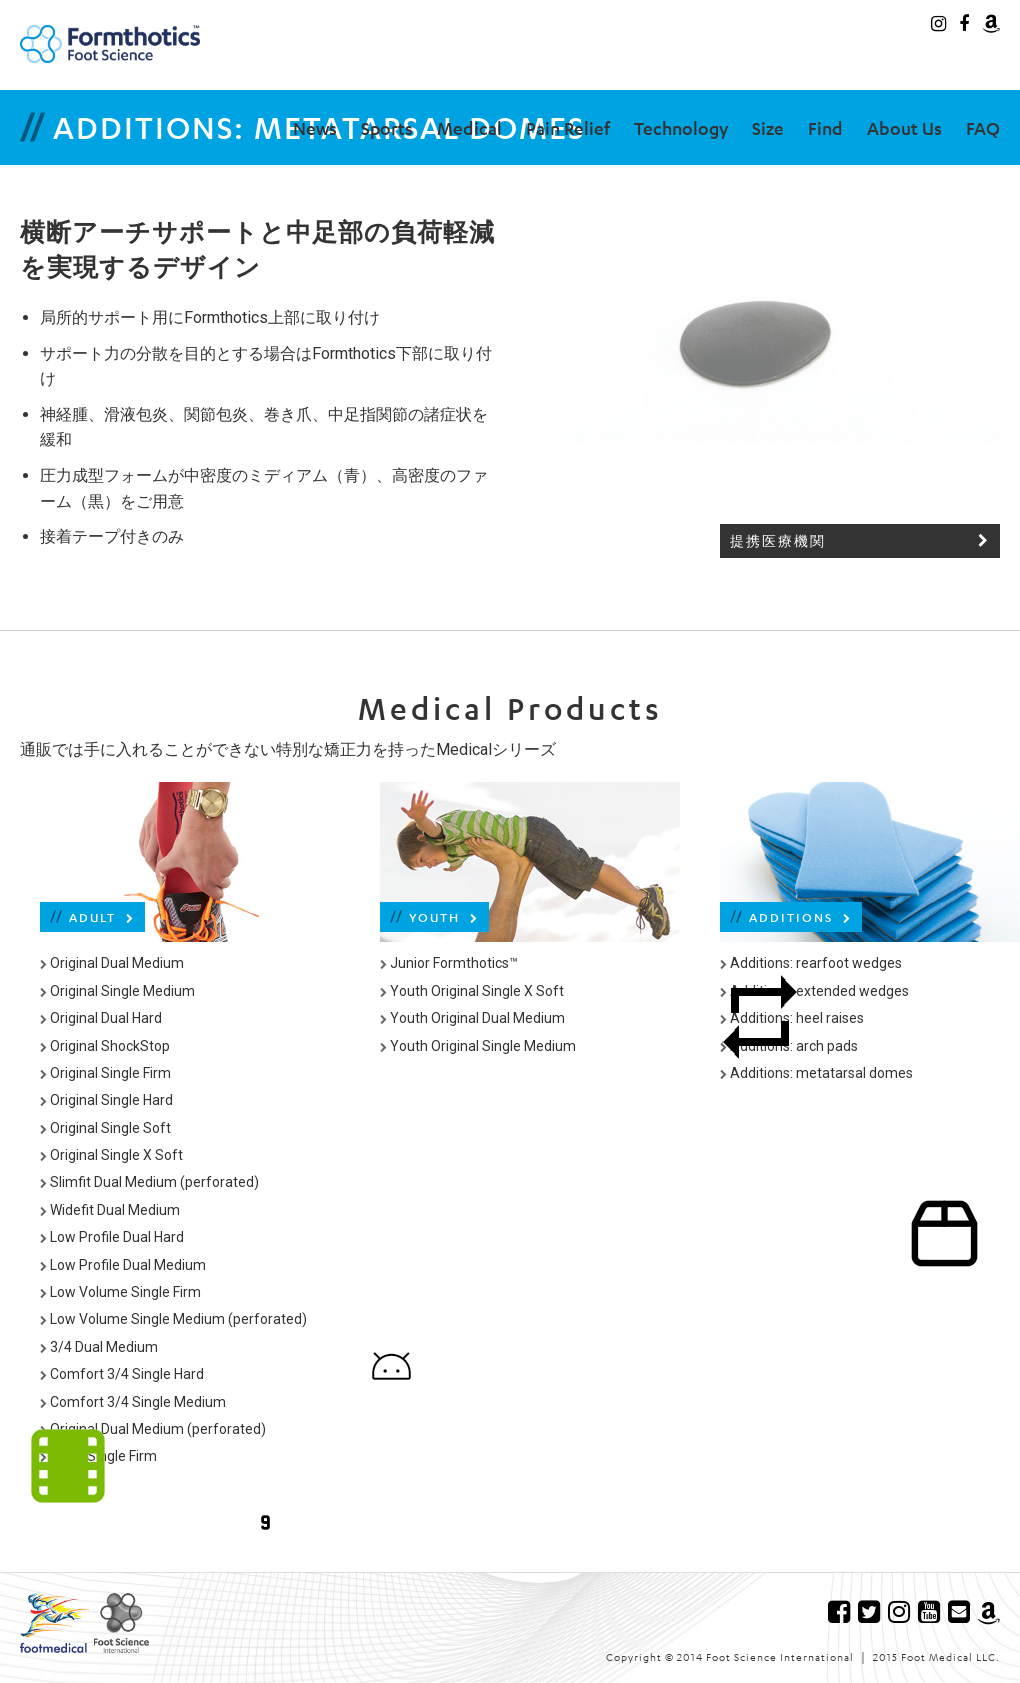  What do you see at coordinates (265, 1522) in the screenshot?
I see `indicates item number 9 in a list or sequence` at bounding box center [265, 1522].